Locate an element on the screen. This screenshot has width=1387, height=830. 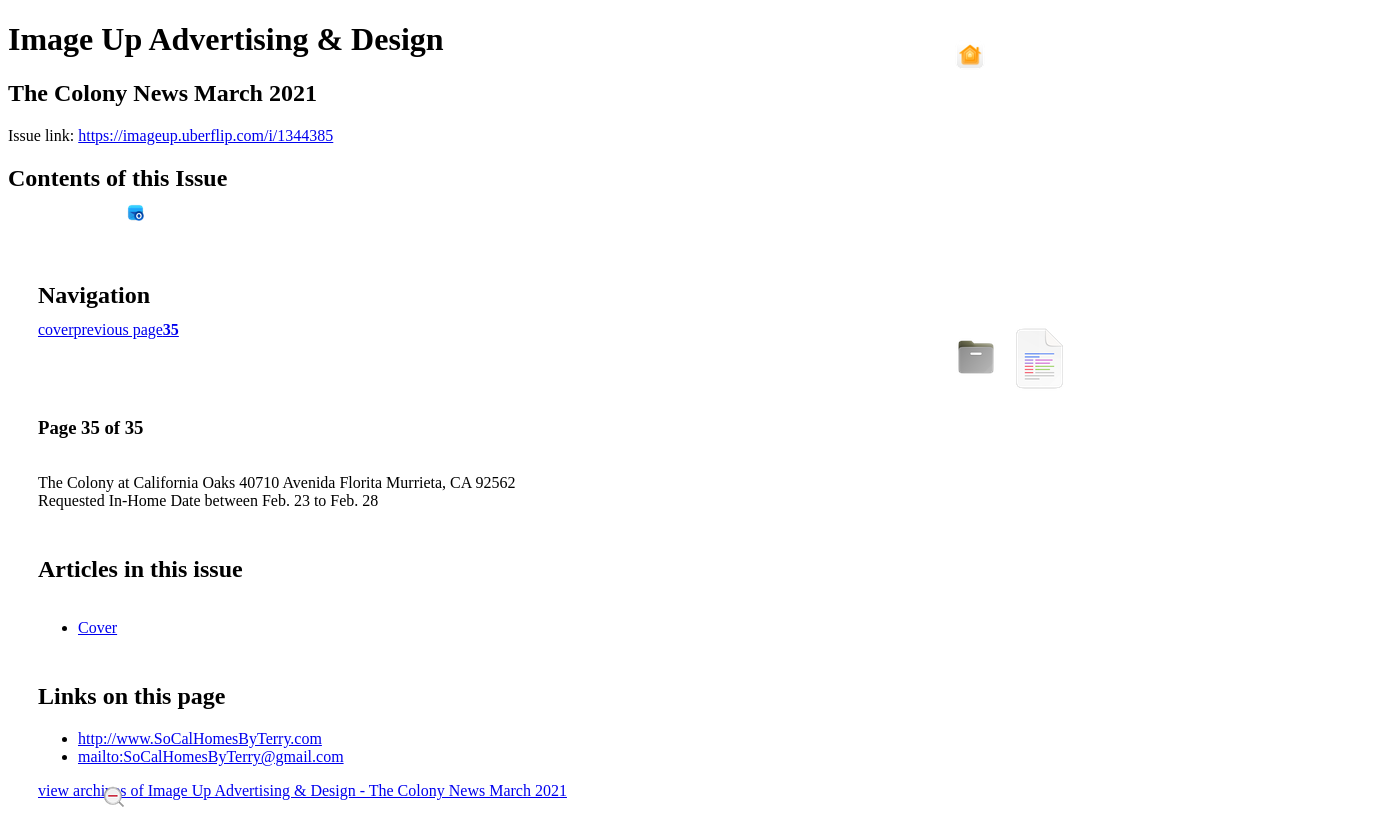
zoom out of the current view is located at coordinates (114, 797).